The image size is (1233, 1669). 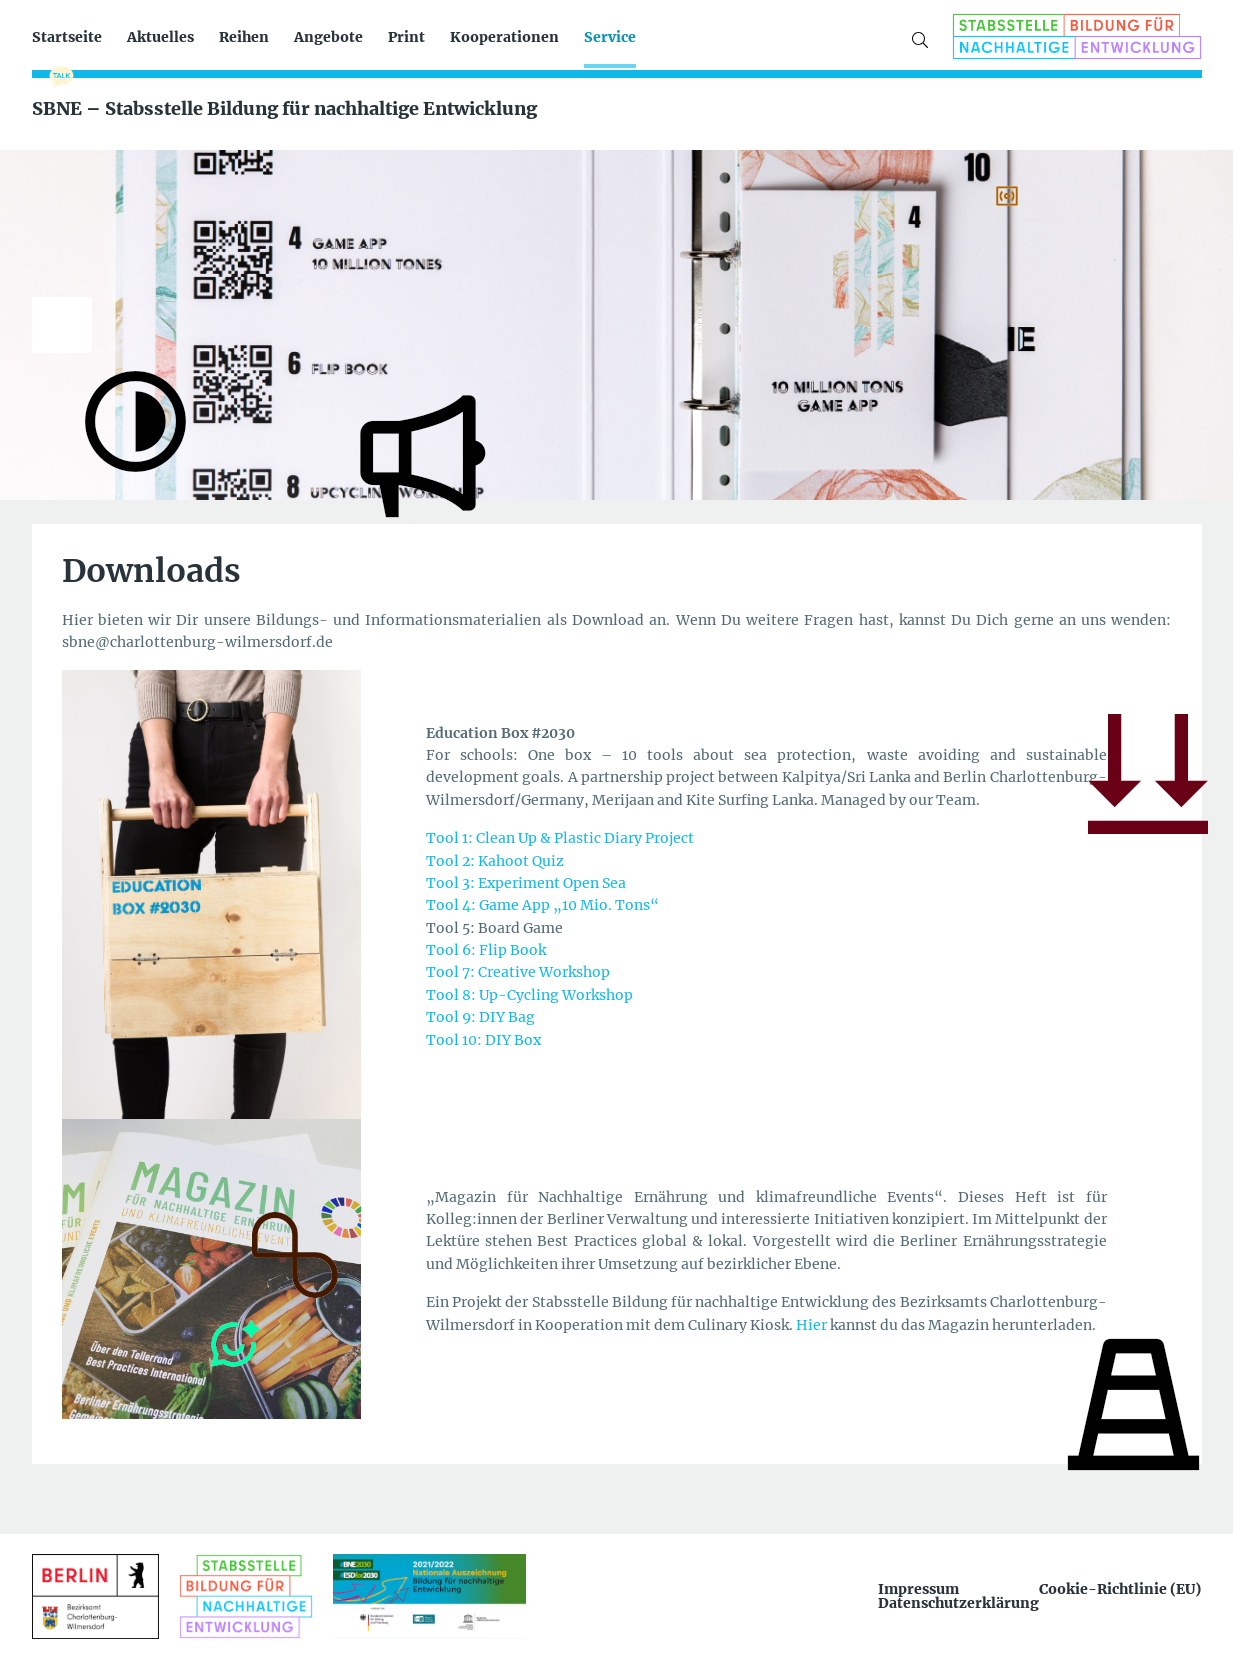 What do you see at coordinates (233, 1344) in the screenshot?
I see `start a conversation with AI assistant` at bounding box center [233, 1344].